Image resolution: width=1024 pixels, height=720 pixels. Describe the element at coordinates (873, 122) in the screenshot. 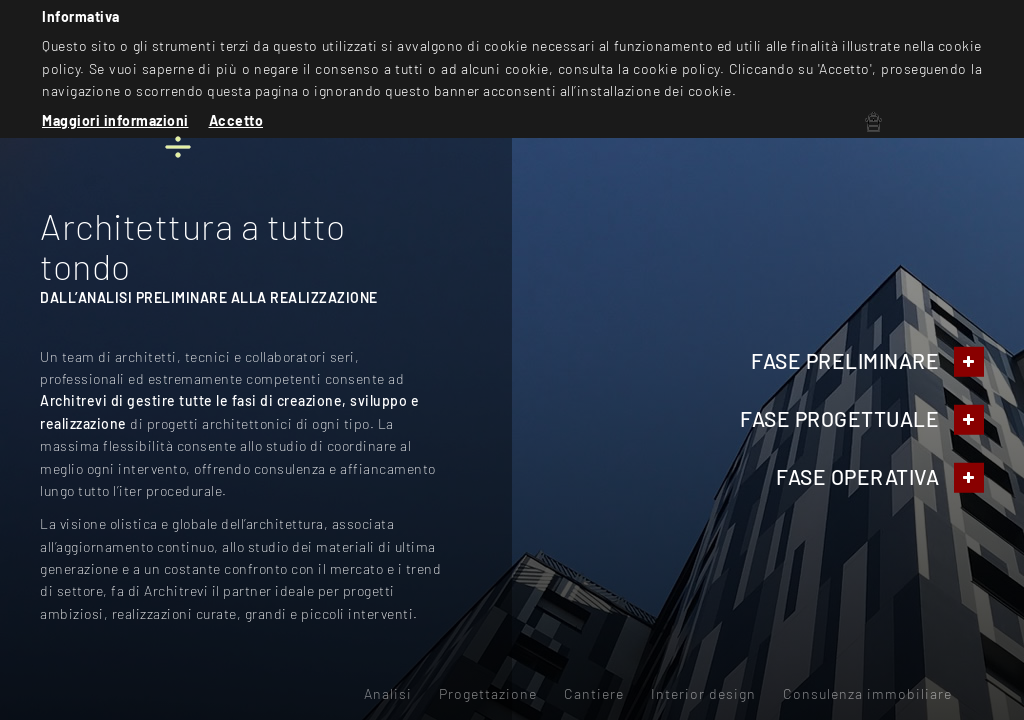

I see `access website accessibility or SEO audit tools` at that location.